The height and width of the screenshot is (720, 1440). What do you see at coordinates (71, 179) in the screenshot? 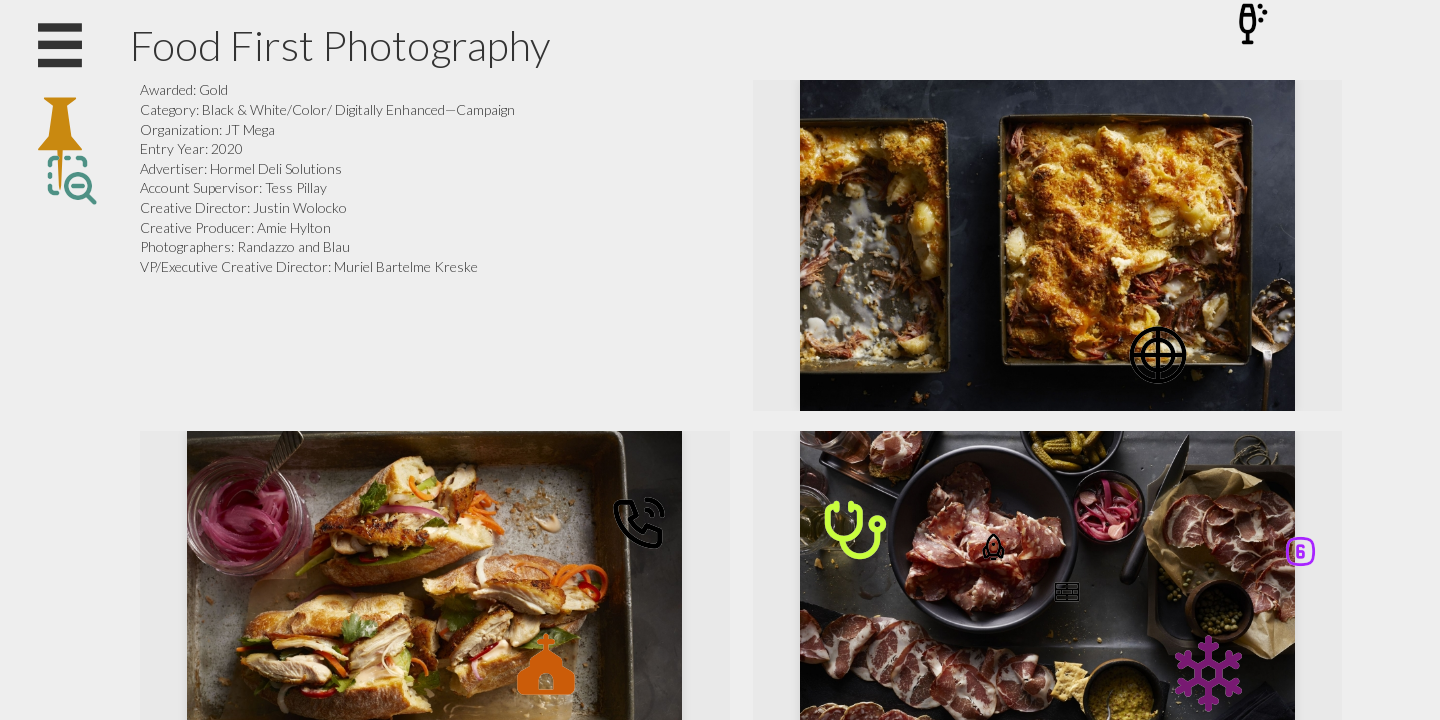
I see `zoom out of selected area` at bounding box center [71, 179].